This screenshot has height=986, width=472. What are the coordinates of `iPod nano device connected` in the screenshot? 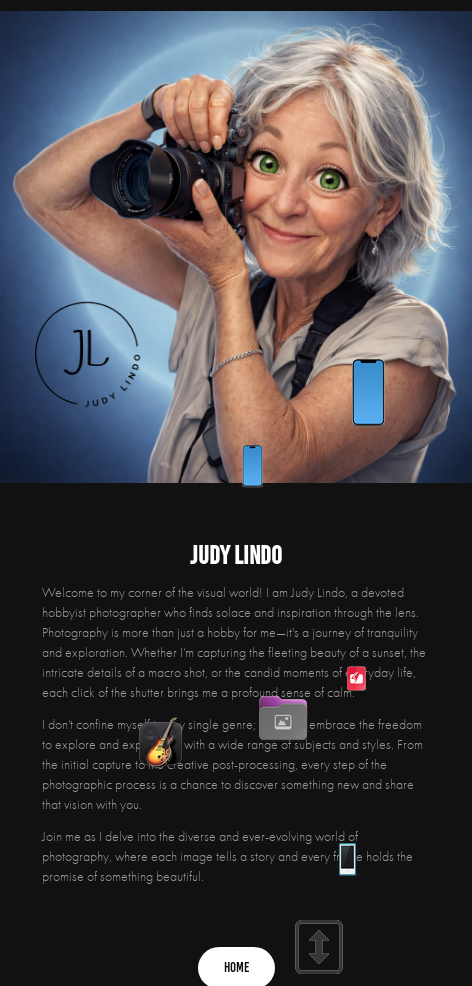 It's located at (347, 859).